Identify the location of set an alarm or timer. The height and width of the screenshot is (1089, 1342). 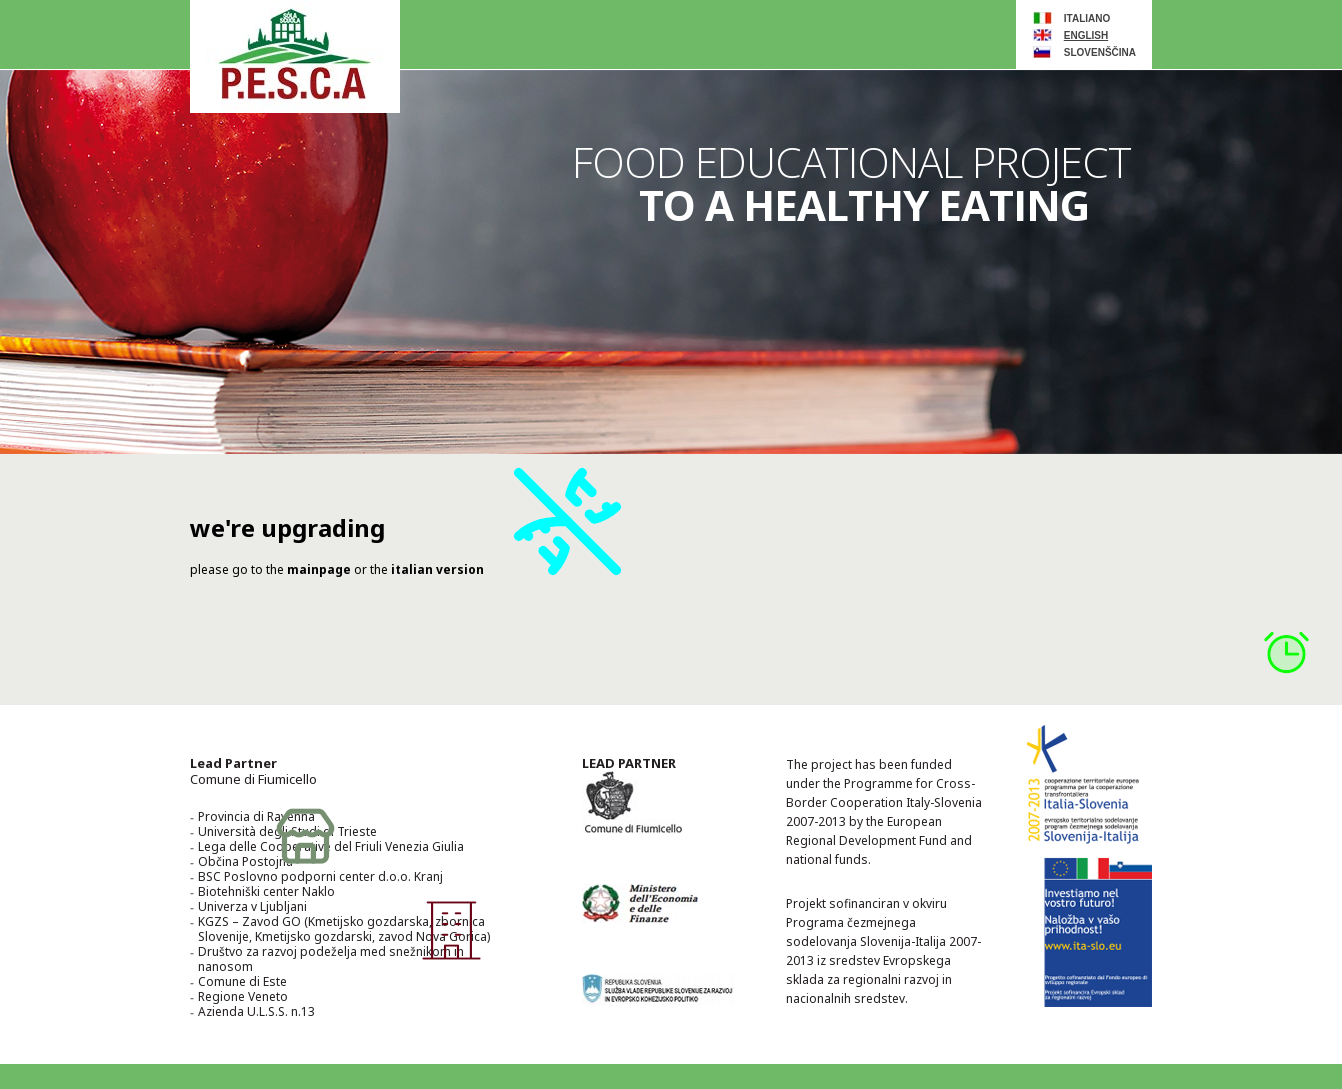
(1286, 652).